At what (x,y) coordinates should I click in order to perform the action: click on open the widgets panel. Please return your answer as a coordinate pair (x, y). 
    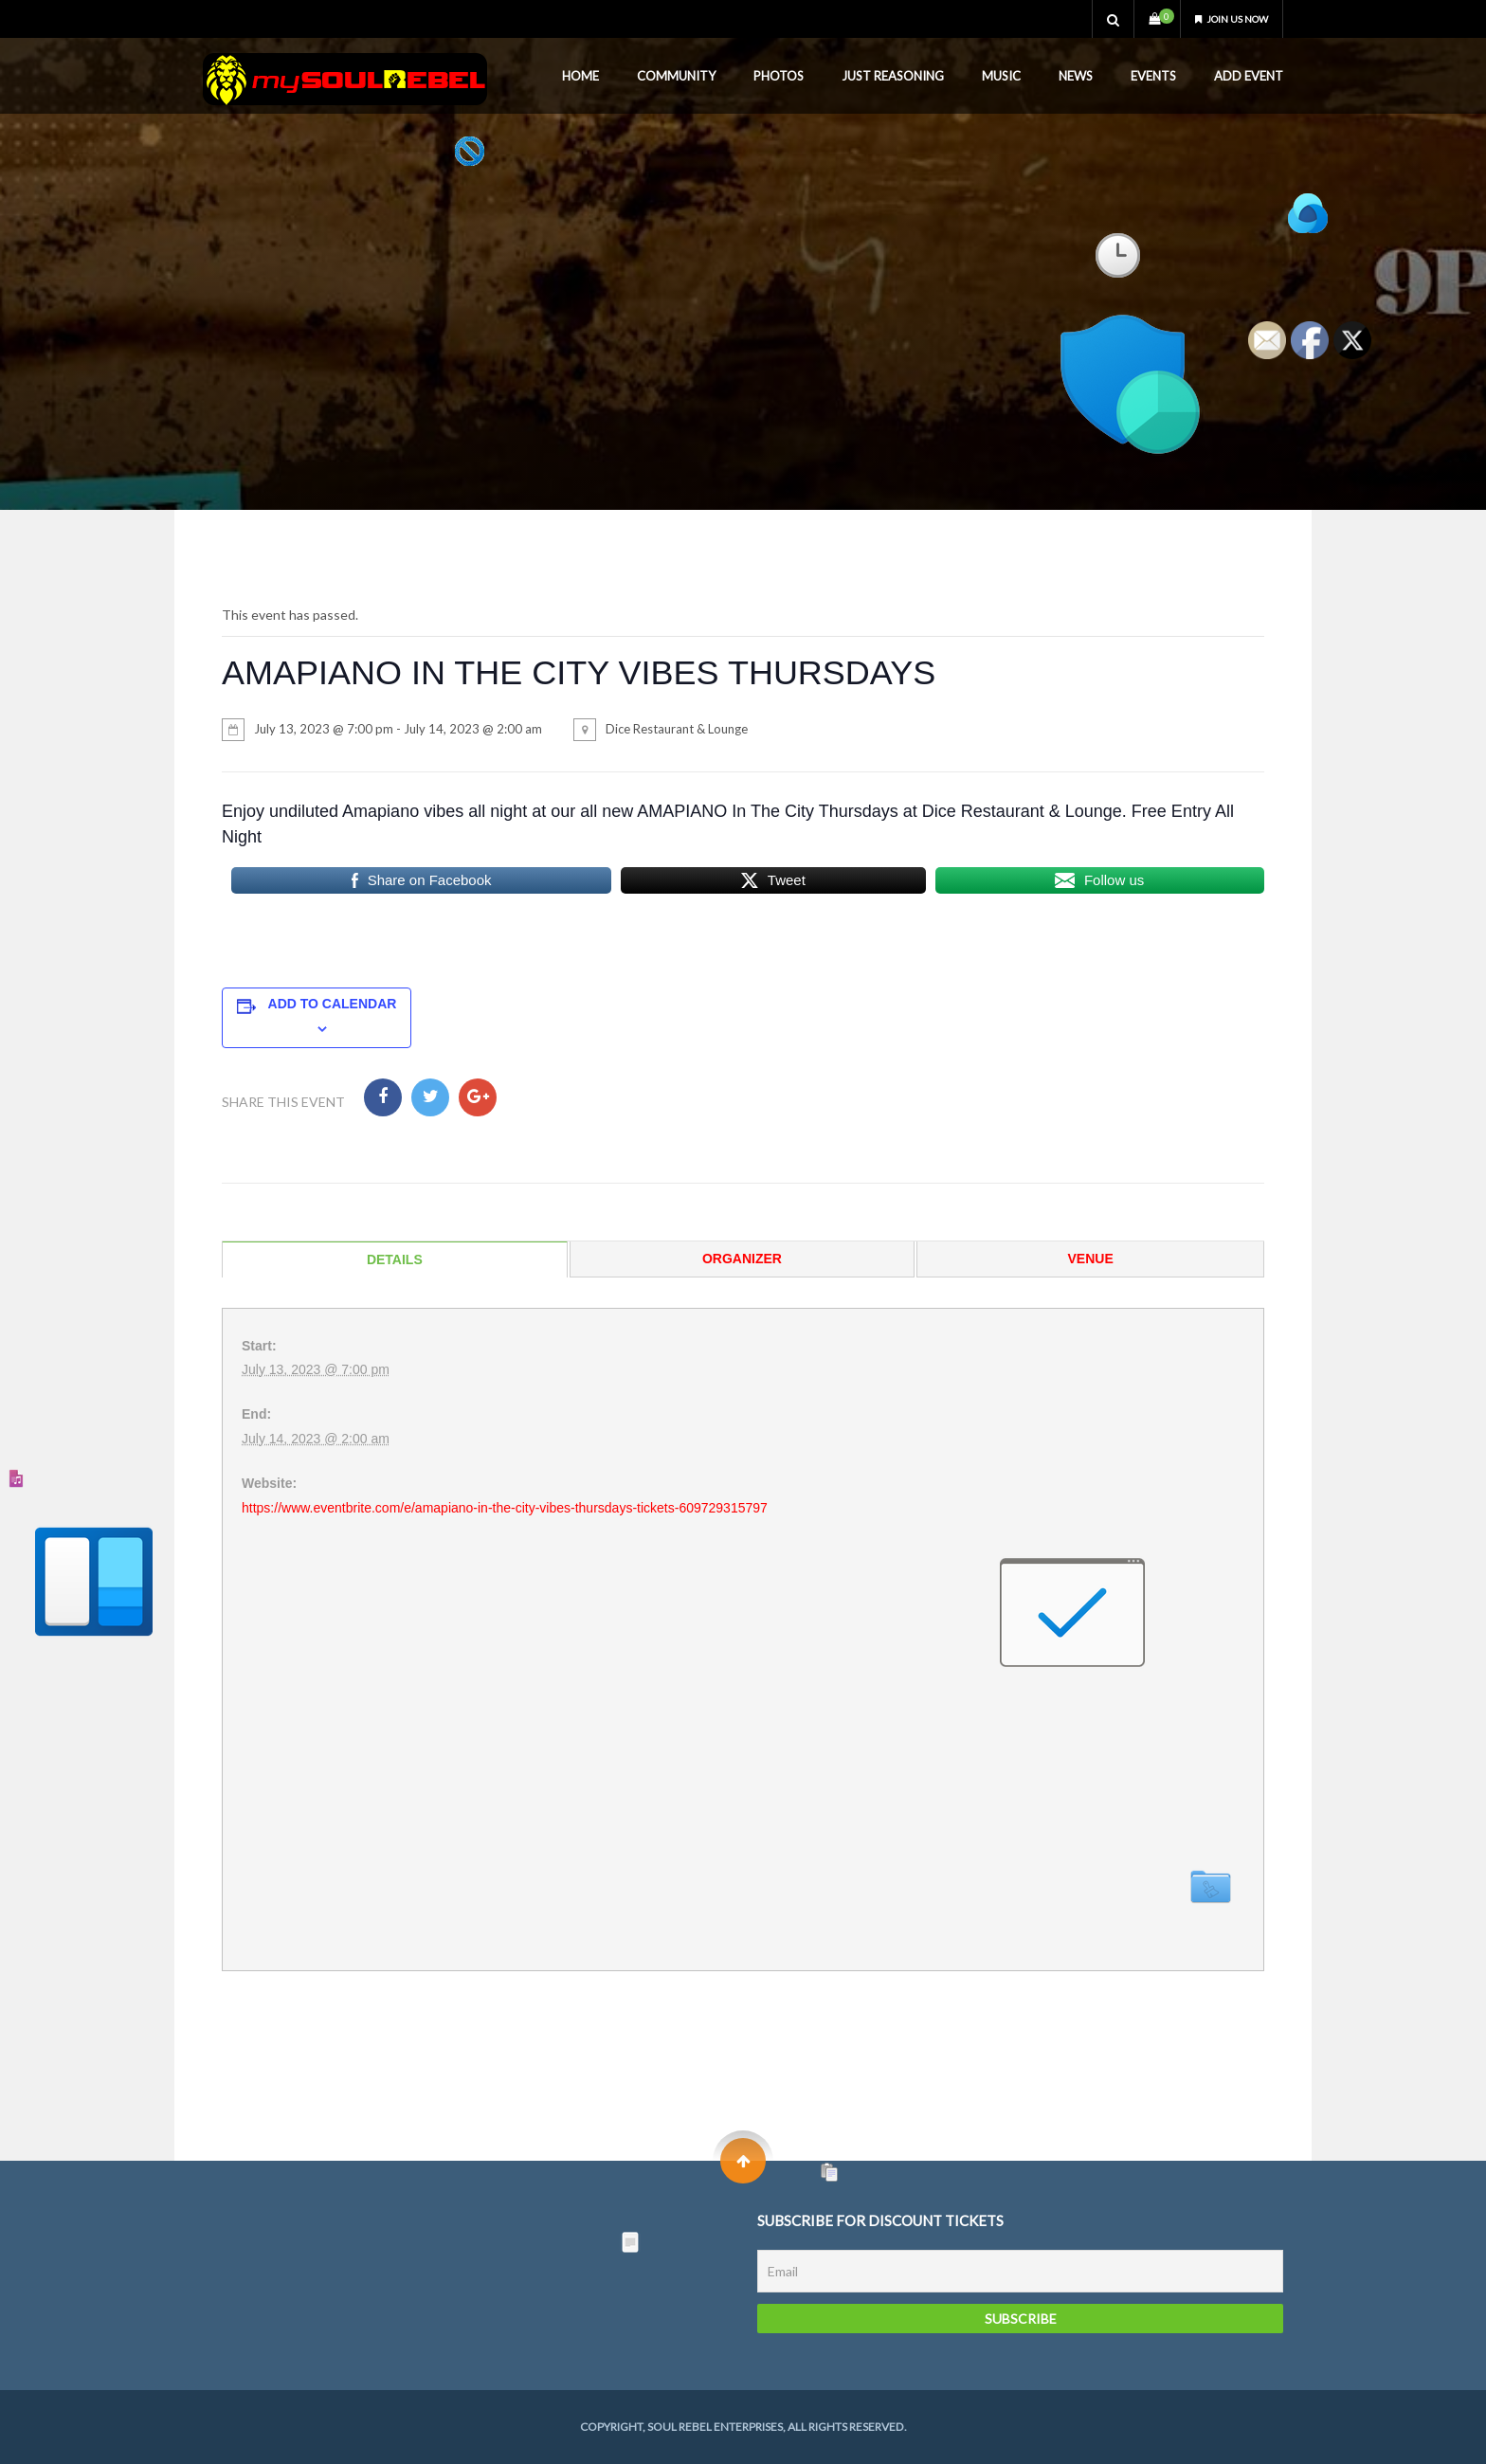
    Looking at the image, I should click on (94, 1582).